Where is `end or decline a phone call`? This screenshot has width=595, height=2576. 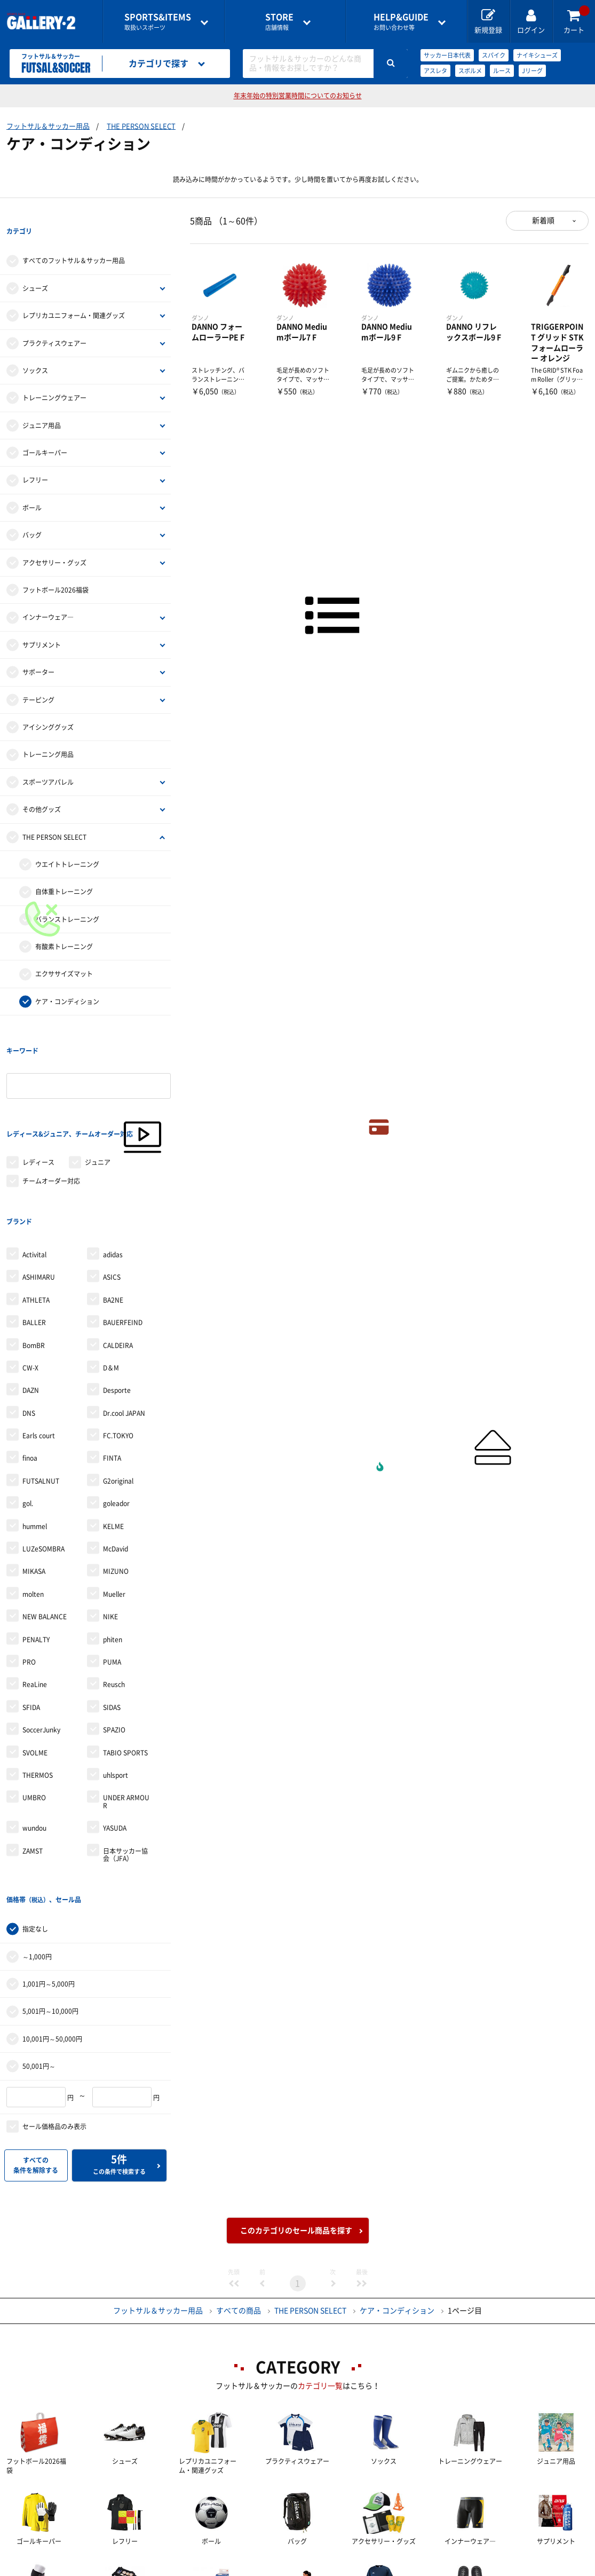 end or decline a phone call is located at coordinates (43, 918).